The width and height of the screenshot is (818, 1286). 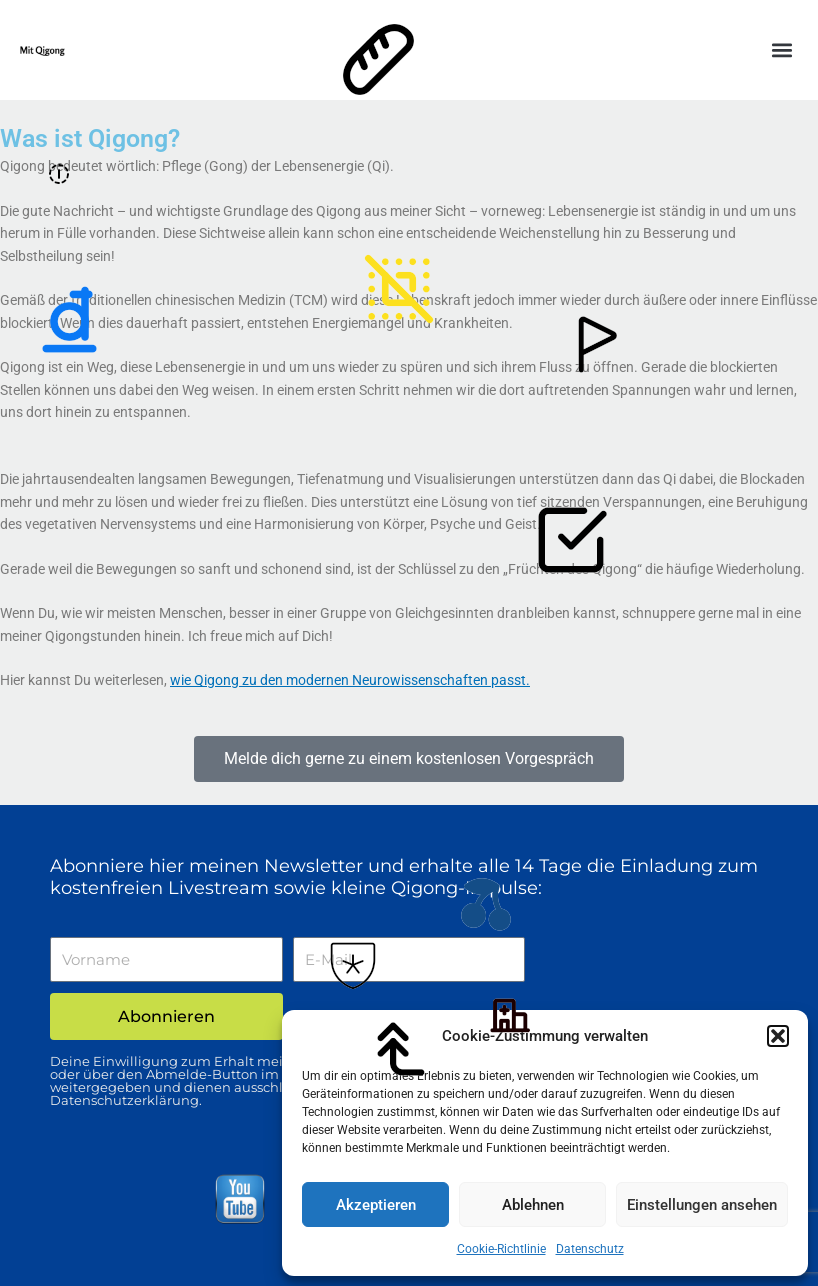 What do you see at coordinates (508, 1015) in the screenshot?
I see `find nearby hospitals or medical facilities` at bounding box center [508, 1015].